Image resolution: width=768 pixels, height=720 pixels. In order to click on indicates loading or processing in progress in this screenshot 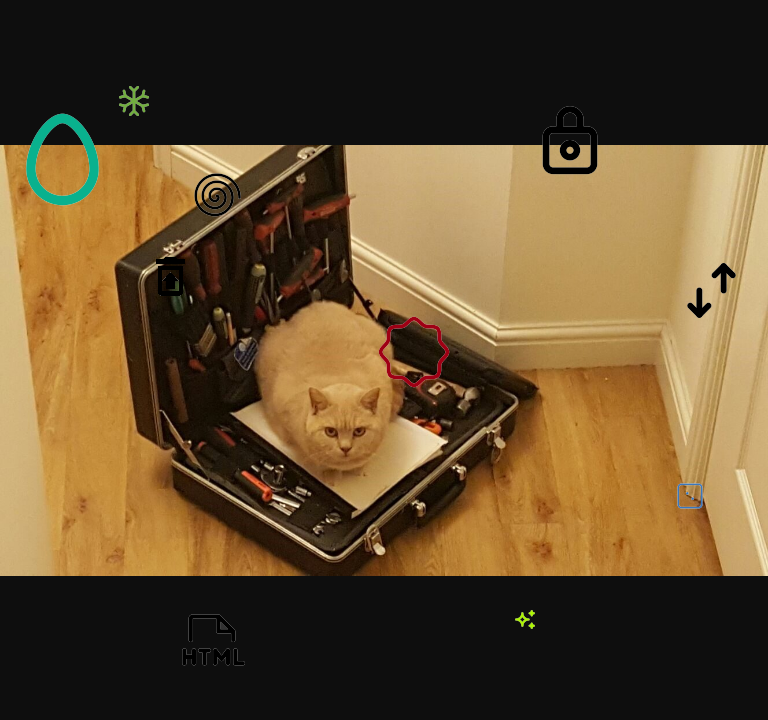, I will do `click(215, 194)`.